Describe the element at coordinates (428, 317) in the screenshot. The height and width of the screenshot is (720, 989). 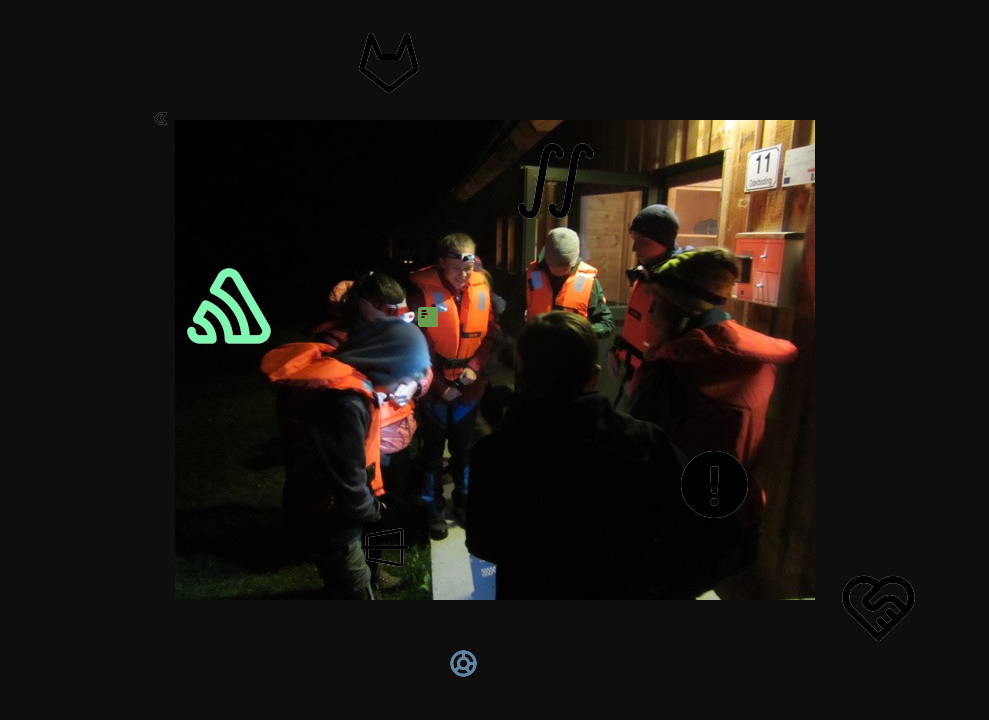
I see `align content to top-left of container` at that location.